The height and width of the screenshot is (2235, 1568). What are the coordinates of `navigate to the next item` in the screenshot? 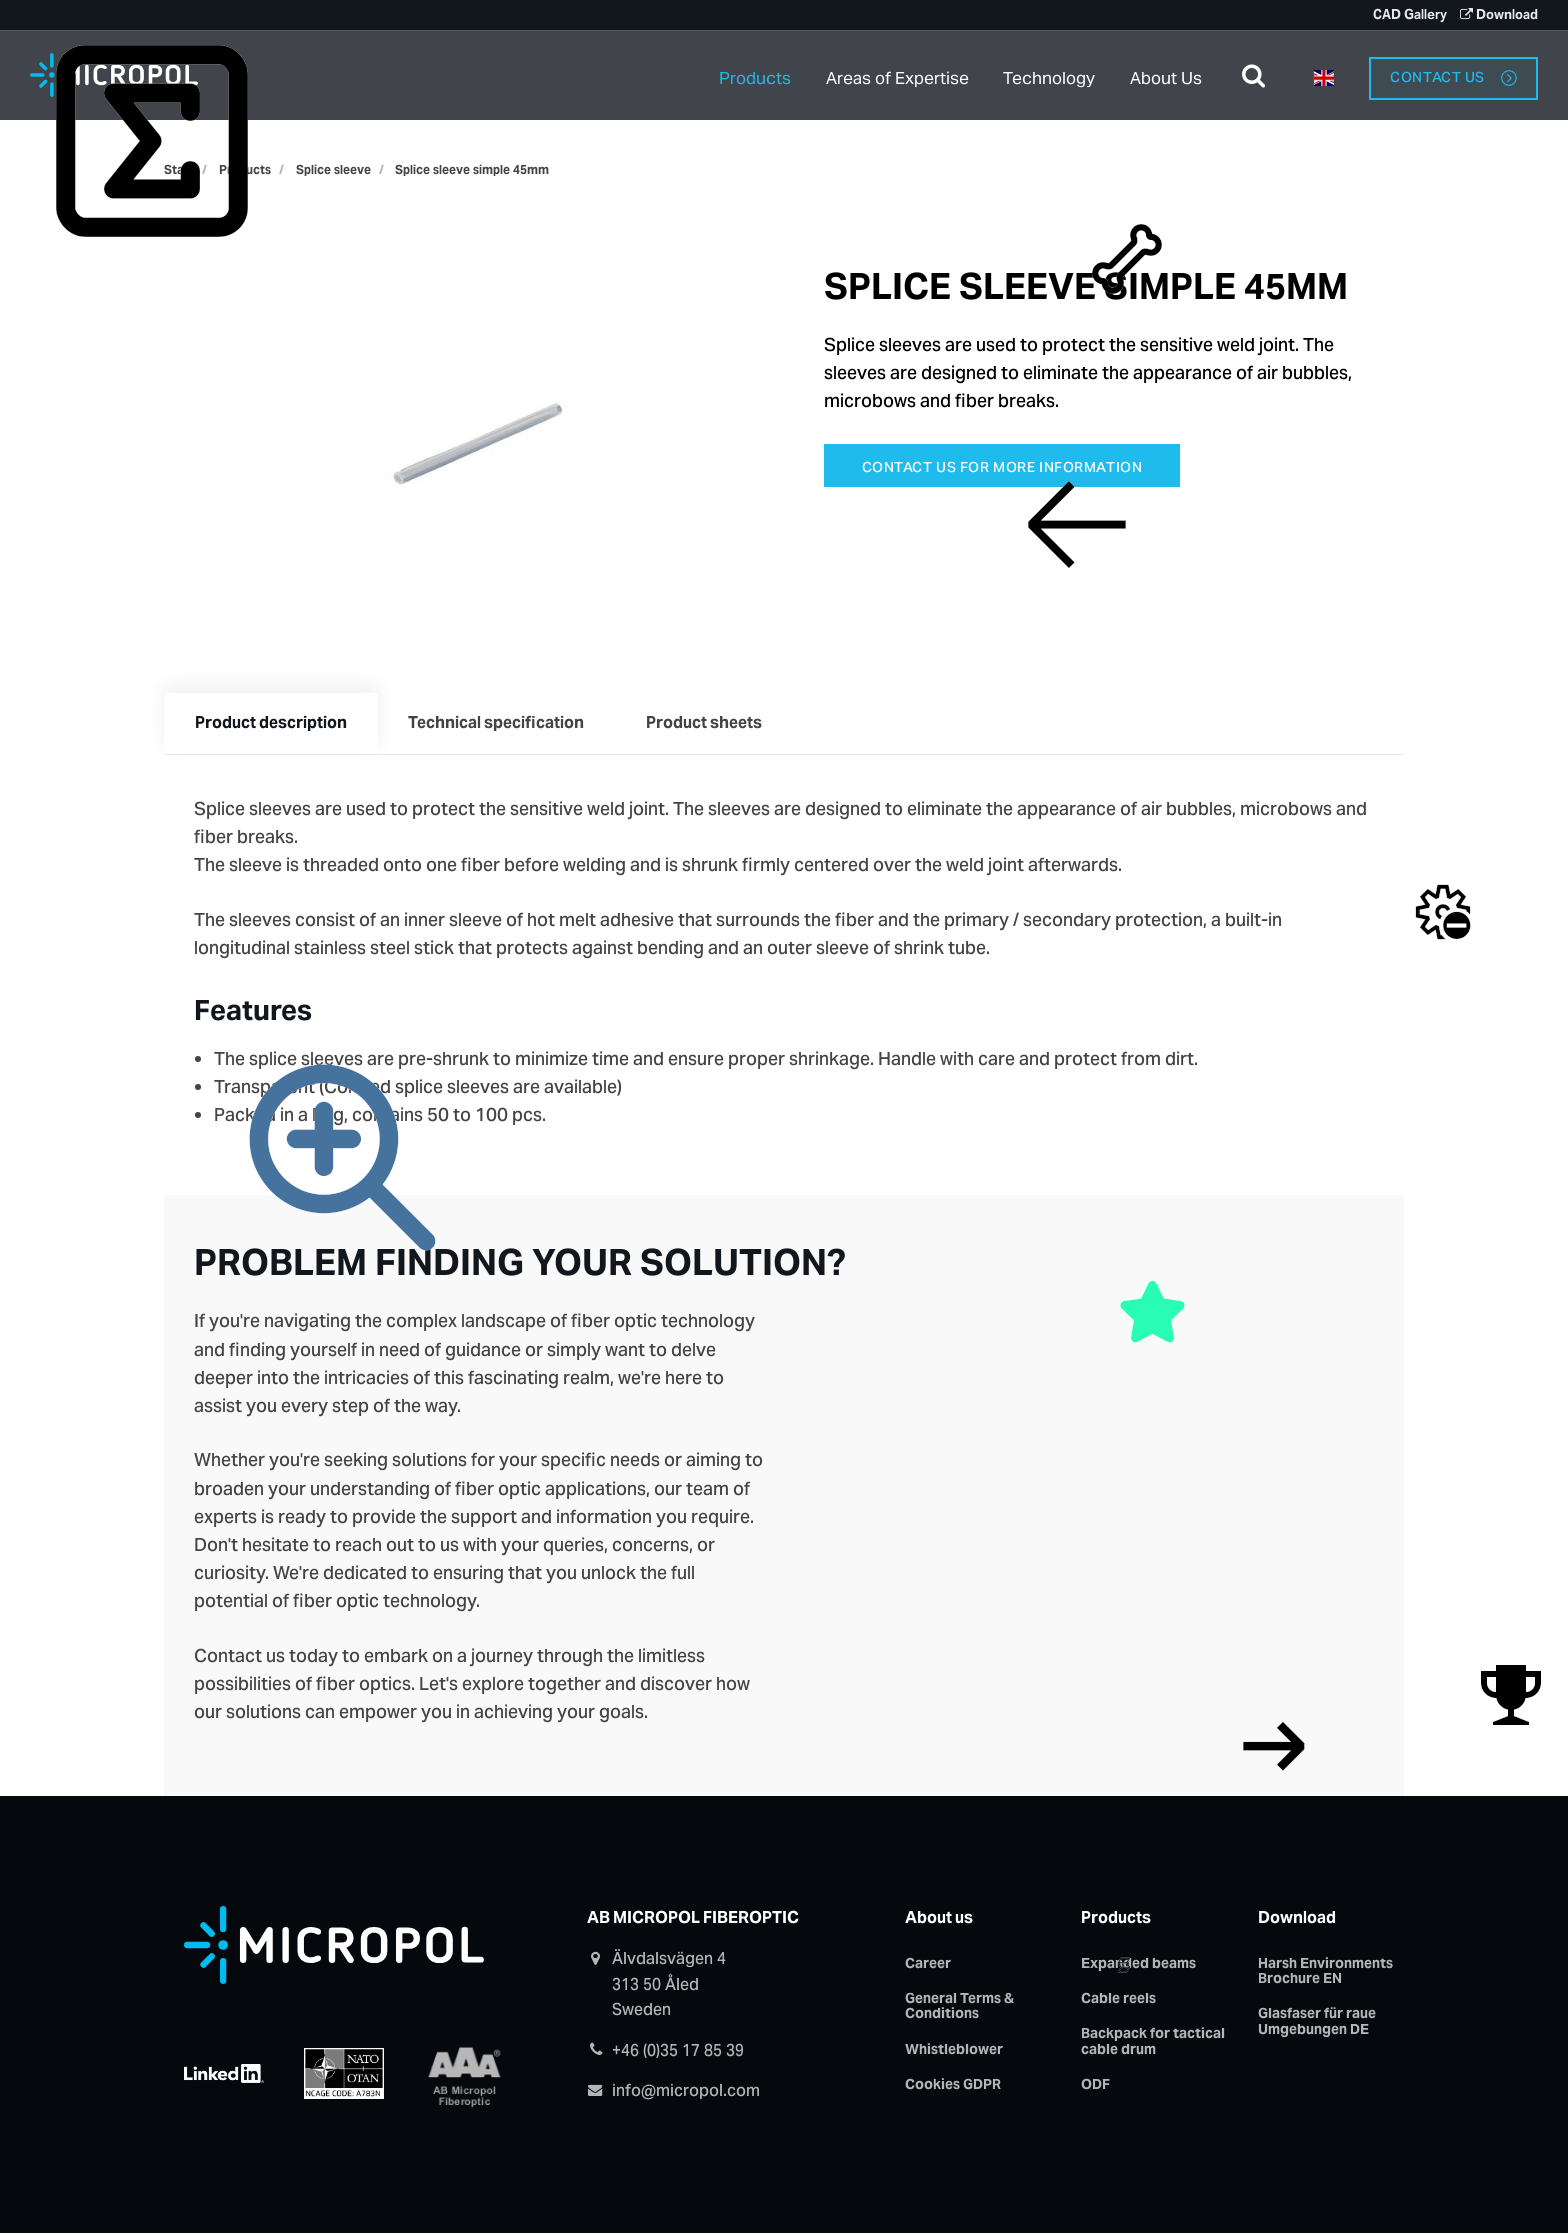 It's located at (1277, 1747).